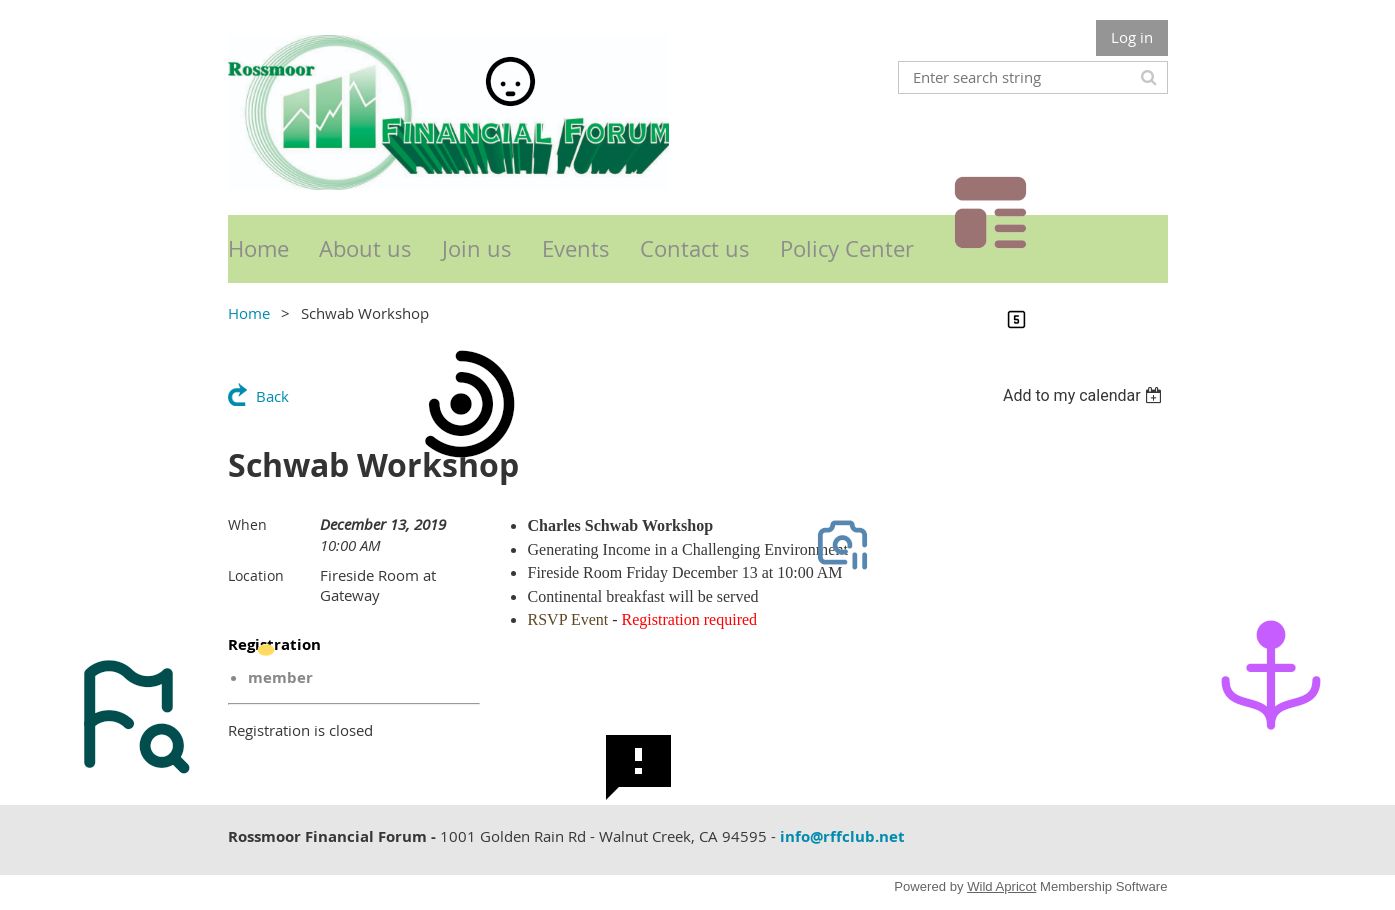 This screenshot has width=1395, height=910. Describe the element at coordinates (266, 650) in the screenshot. I see `a filled oval shape indicator` at that location.